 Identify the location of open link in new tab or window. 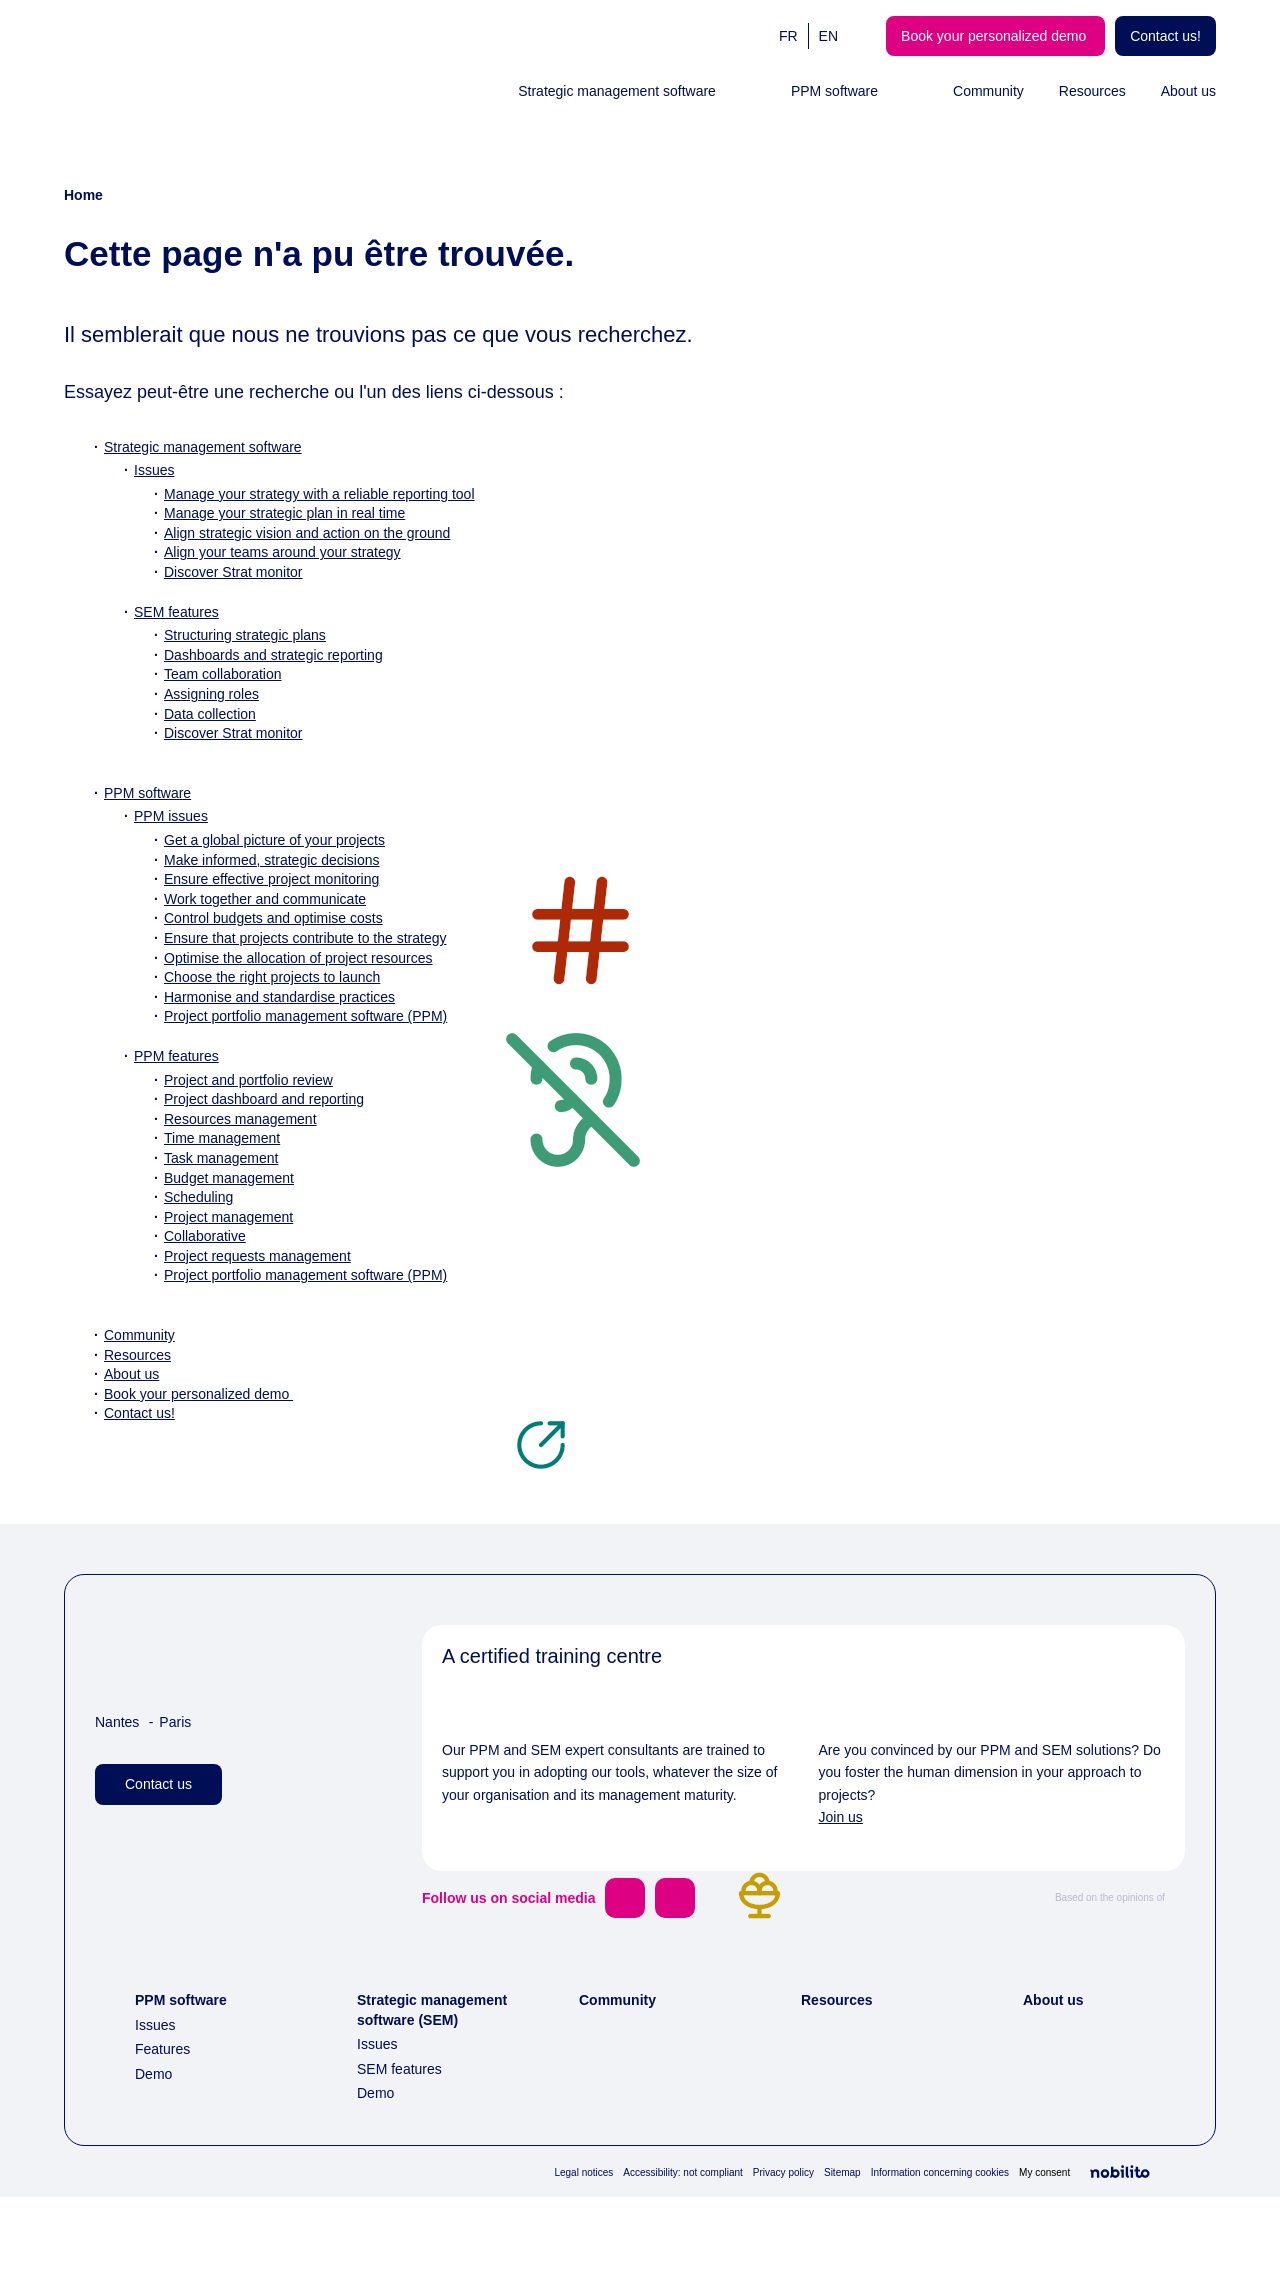
(541, 1445).